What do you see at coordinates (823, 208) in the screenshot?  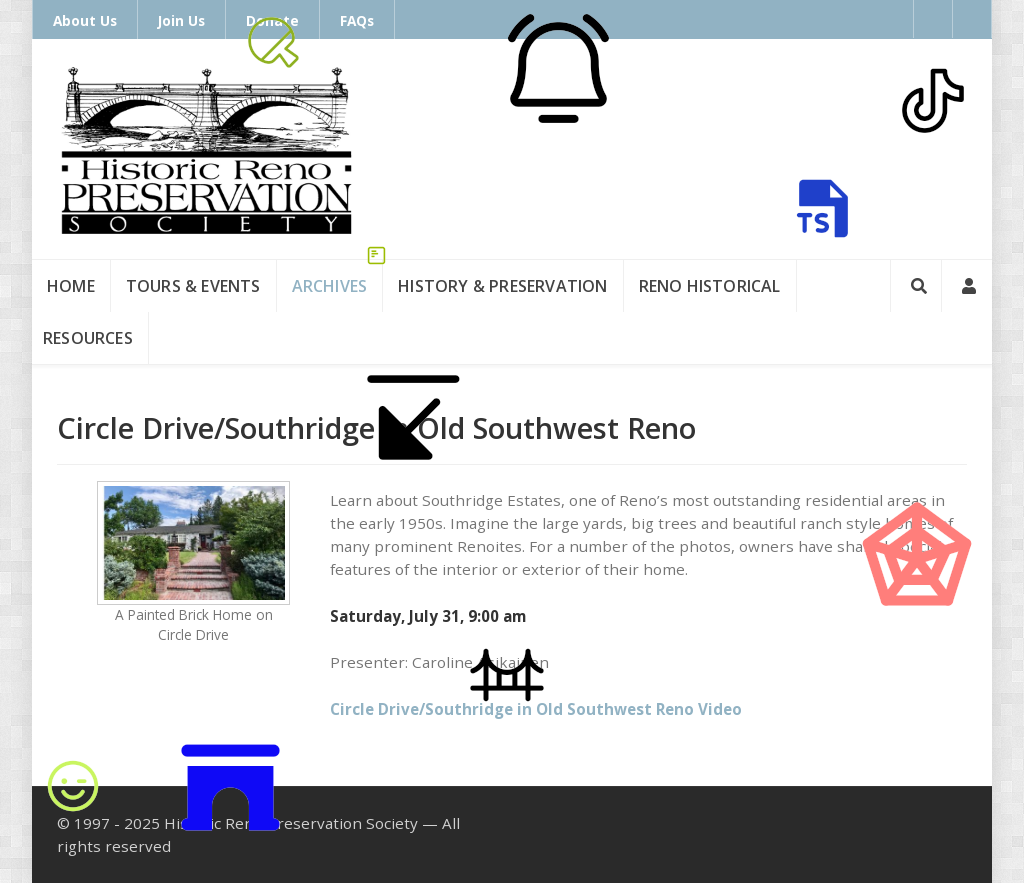 I see `typescript file indicator` at bounding box center [823, 208].